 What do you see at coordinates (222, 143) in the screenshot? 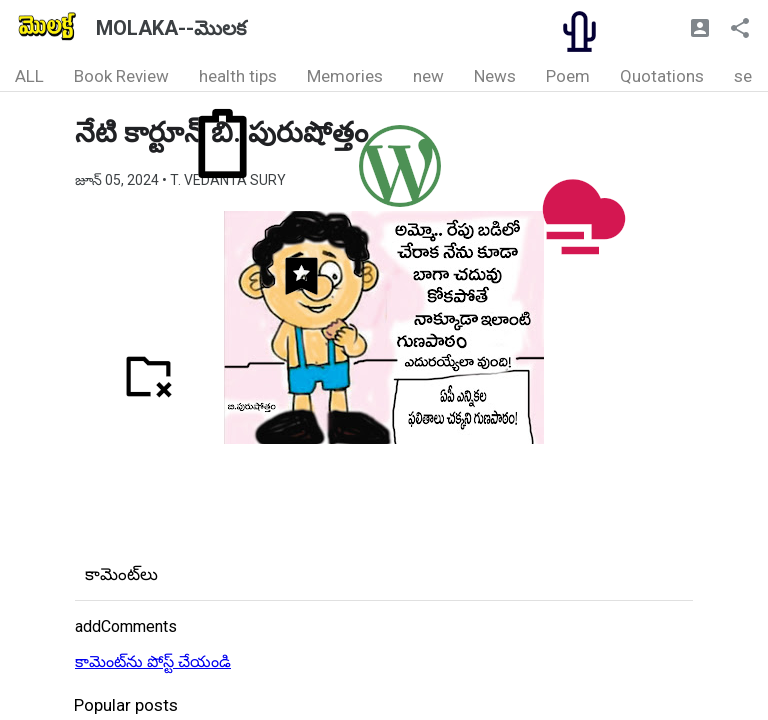
I see `indicates low battery level` at bounding box center [222, 143].